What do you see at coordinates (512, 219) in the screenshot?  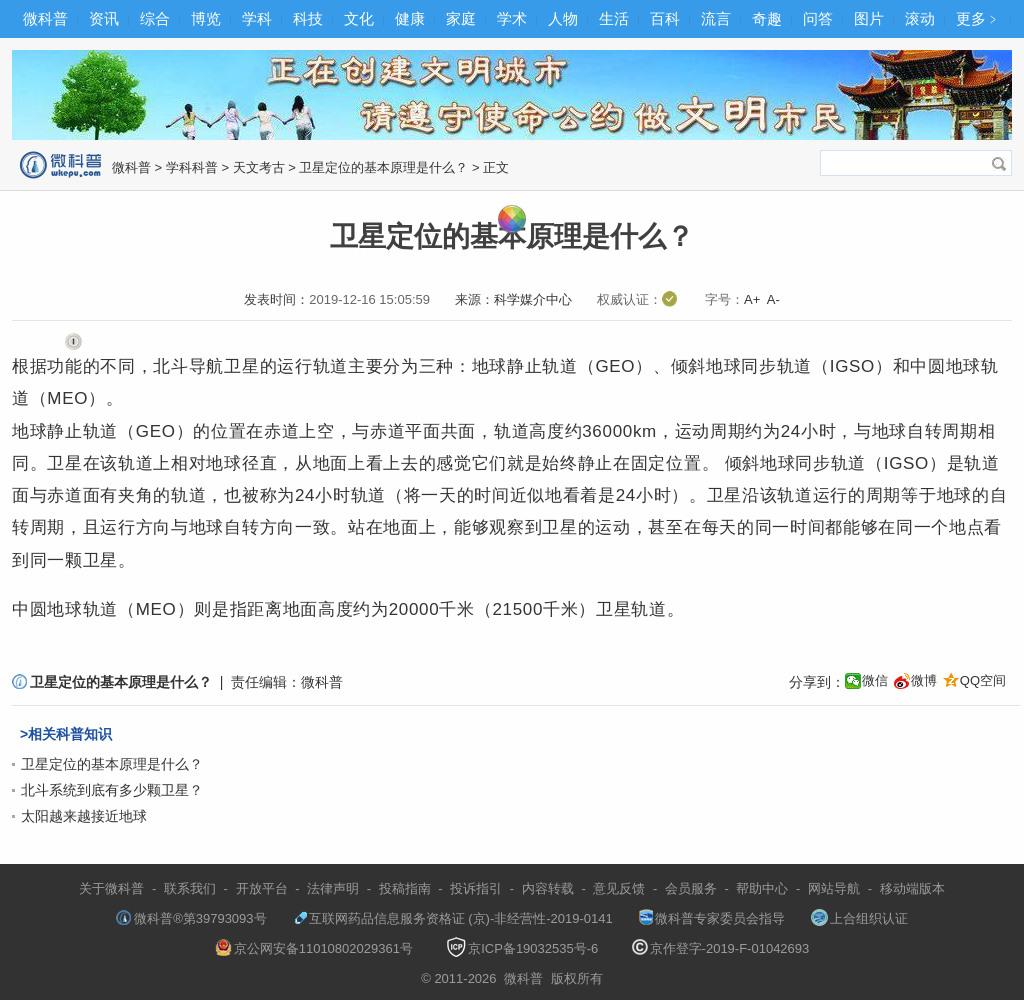 I see `open color picker or palette settings` at bounding box center [512, 219].